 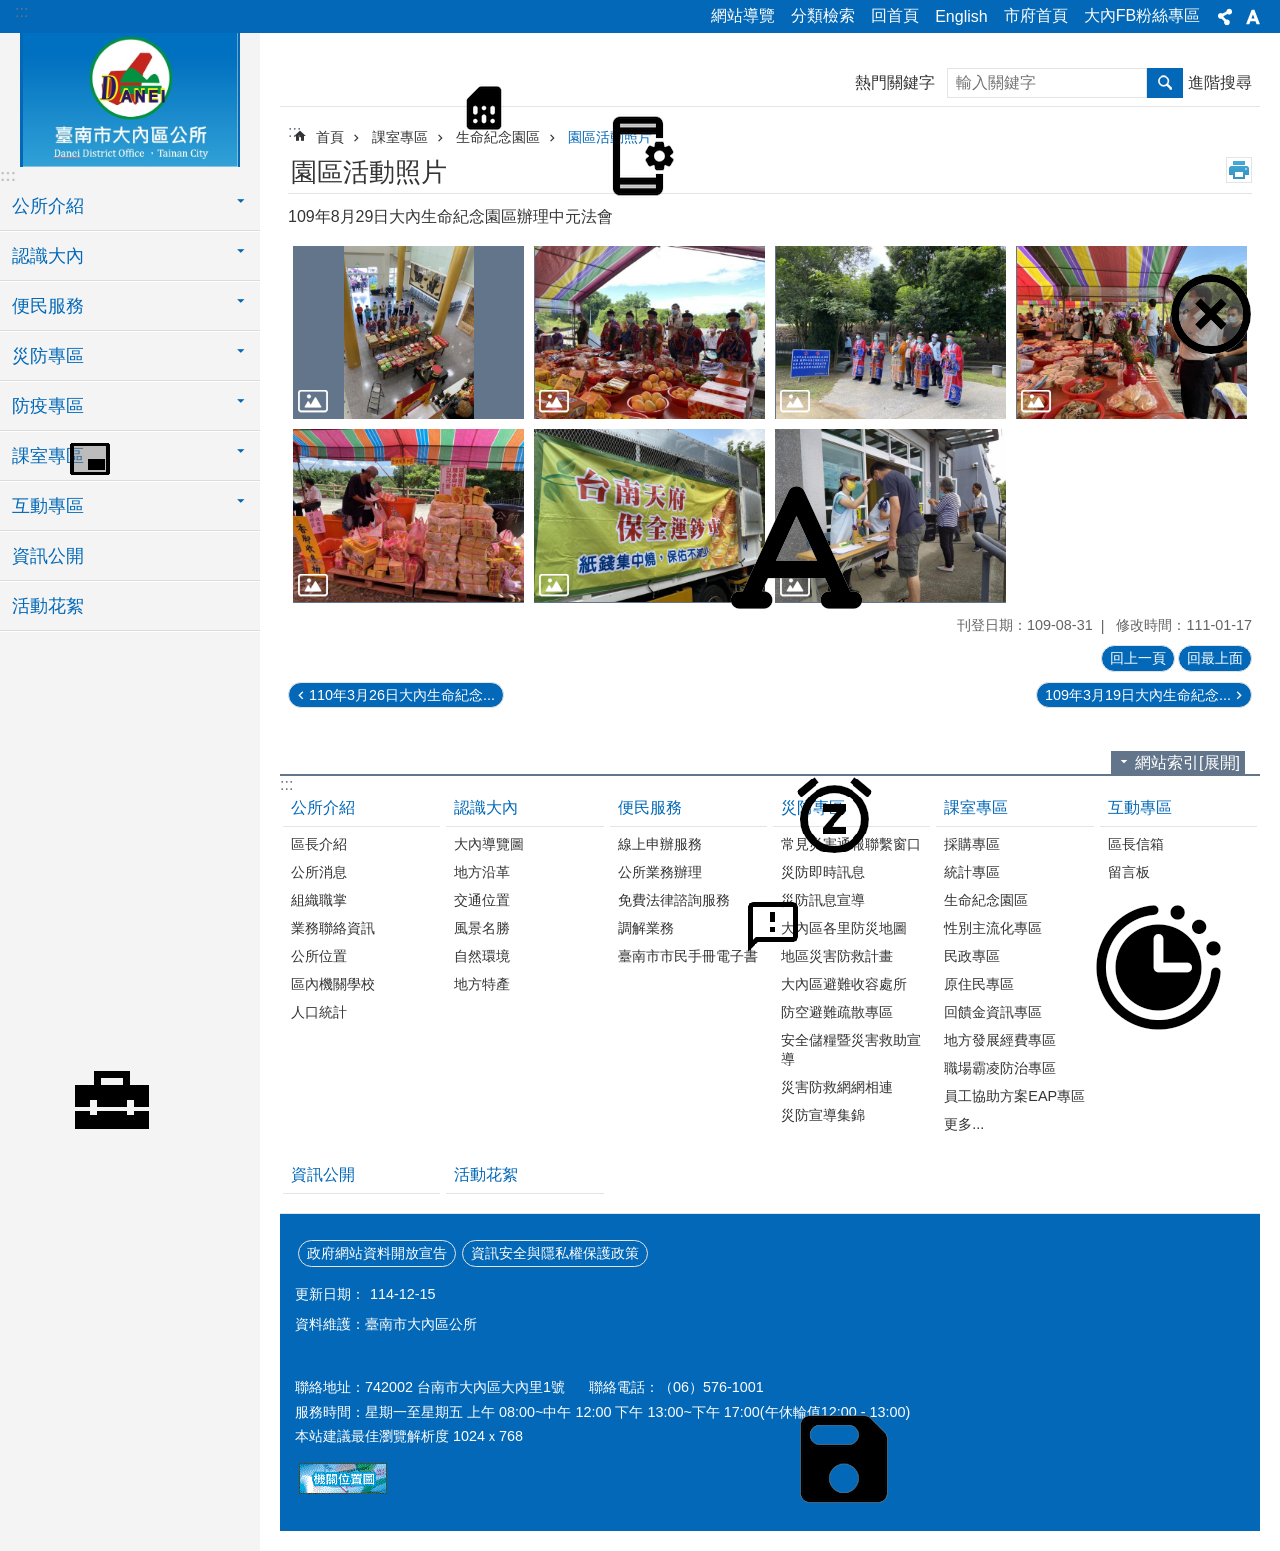 What do you see at coordinates (112, 1100) in the screenshot?
I see `access home repair services` at bounding box center [112, 1100].